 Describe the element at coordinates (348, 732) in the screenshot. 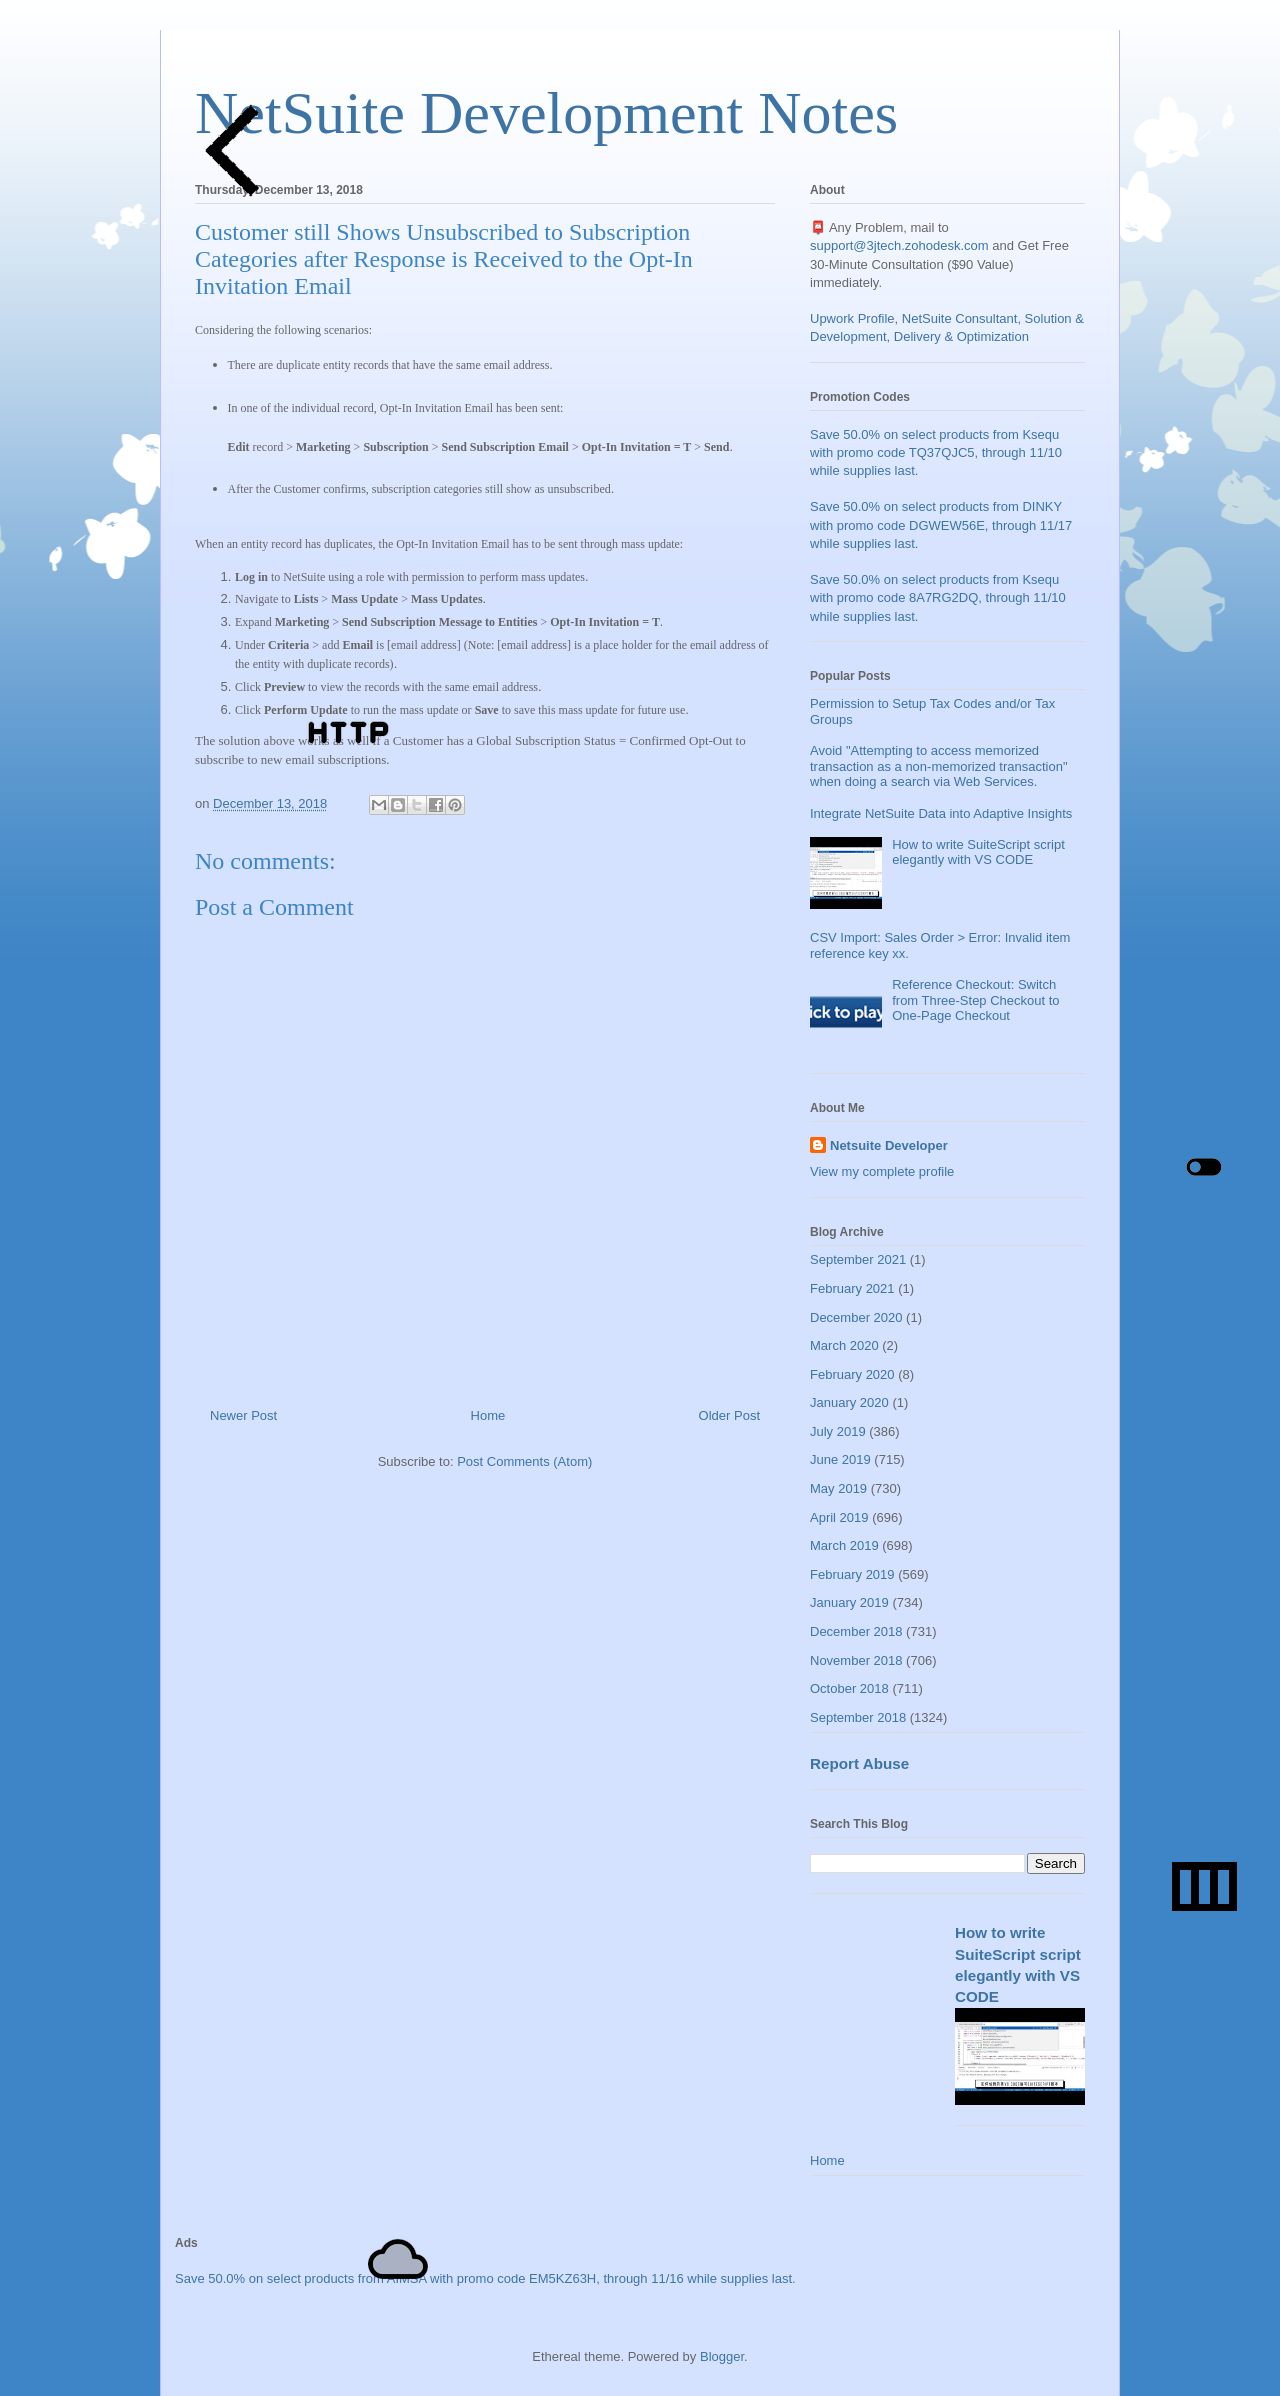

I see `indicates a web link or URL` at that location.